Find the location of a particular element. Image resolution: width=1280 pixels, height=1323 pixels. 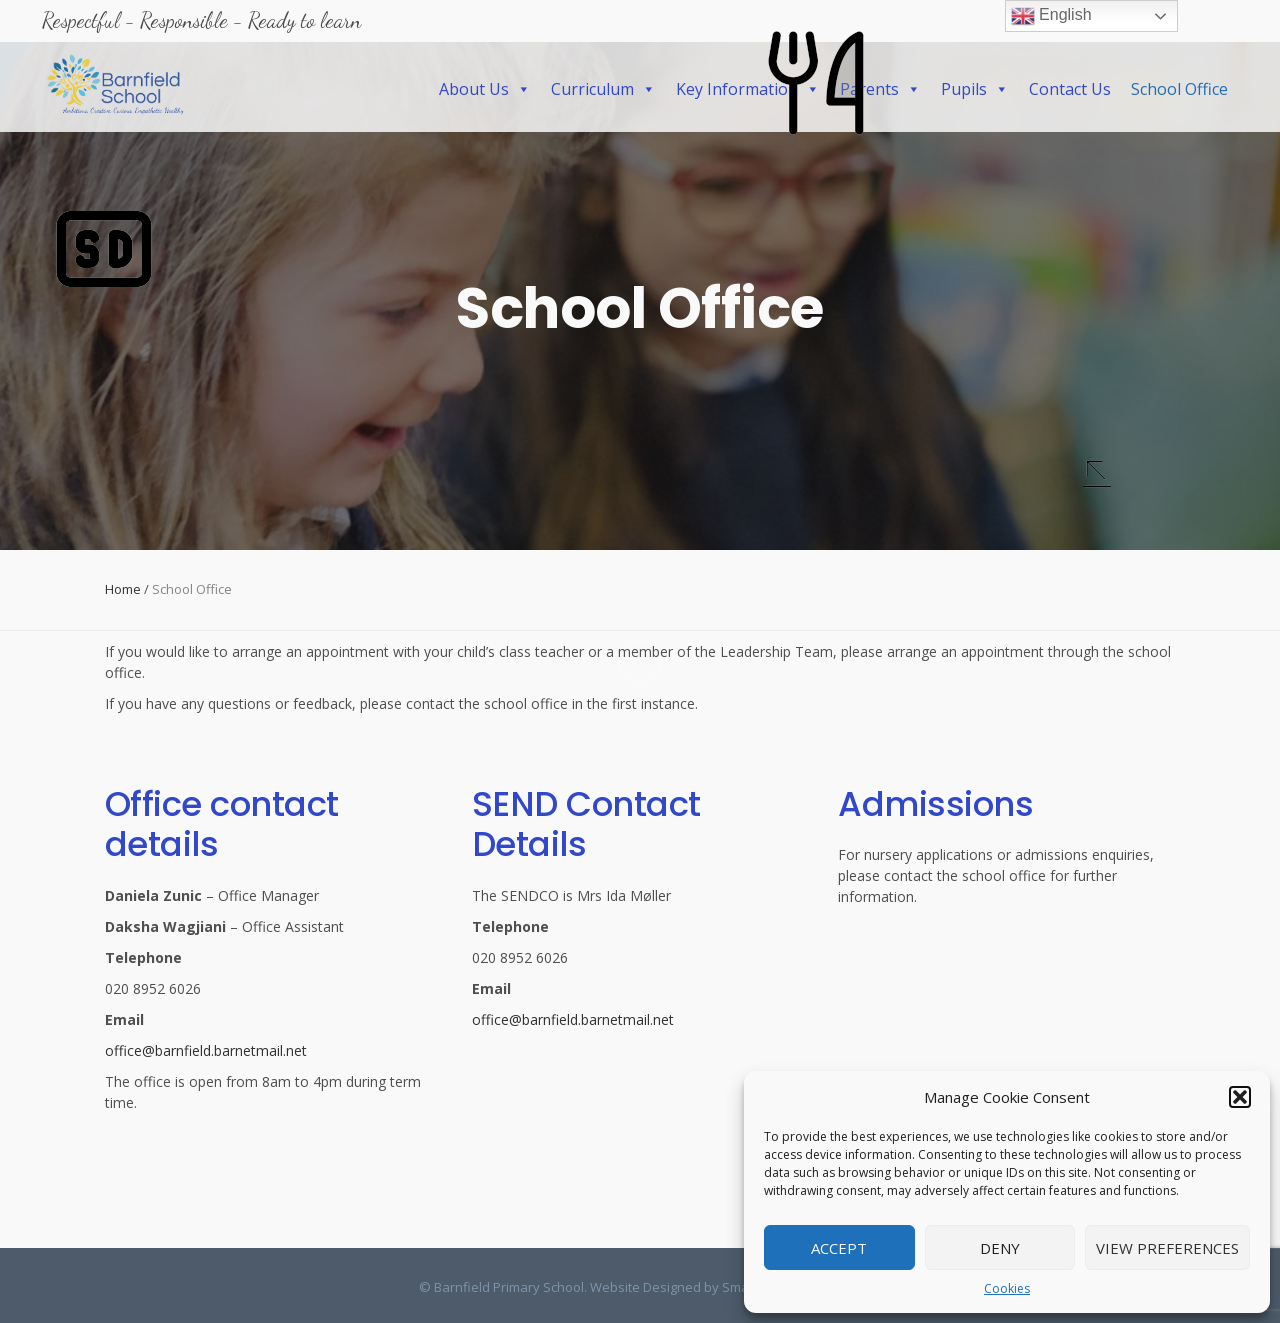

indicates standard definition video quality is located at coordinates (104, 249).